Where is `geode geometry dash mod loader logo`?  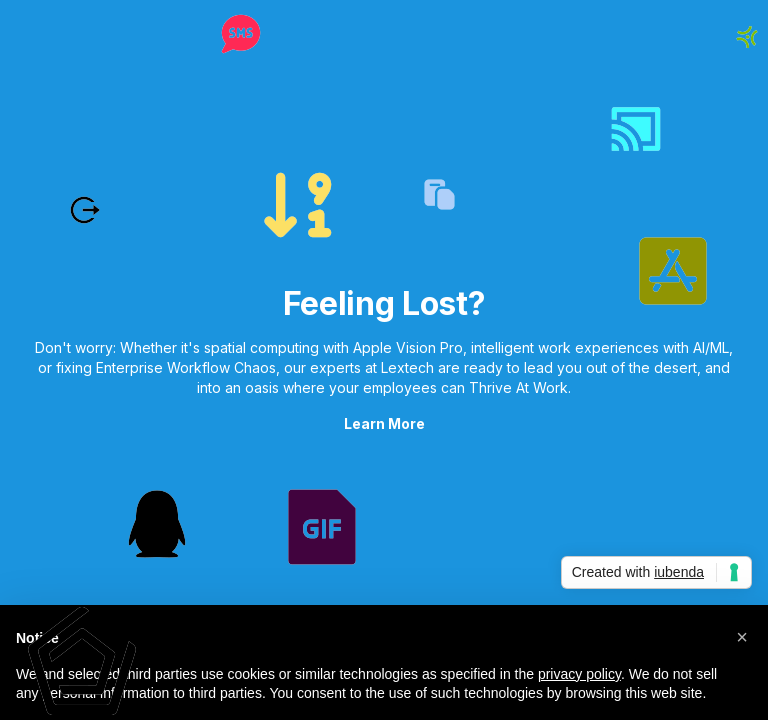 geode geometry dash mod loader logo is located at coordinates (82, 661).